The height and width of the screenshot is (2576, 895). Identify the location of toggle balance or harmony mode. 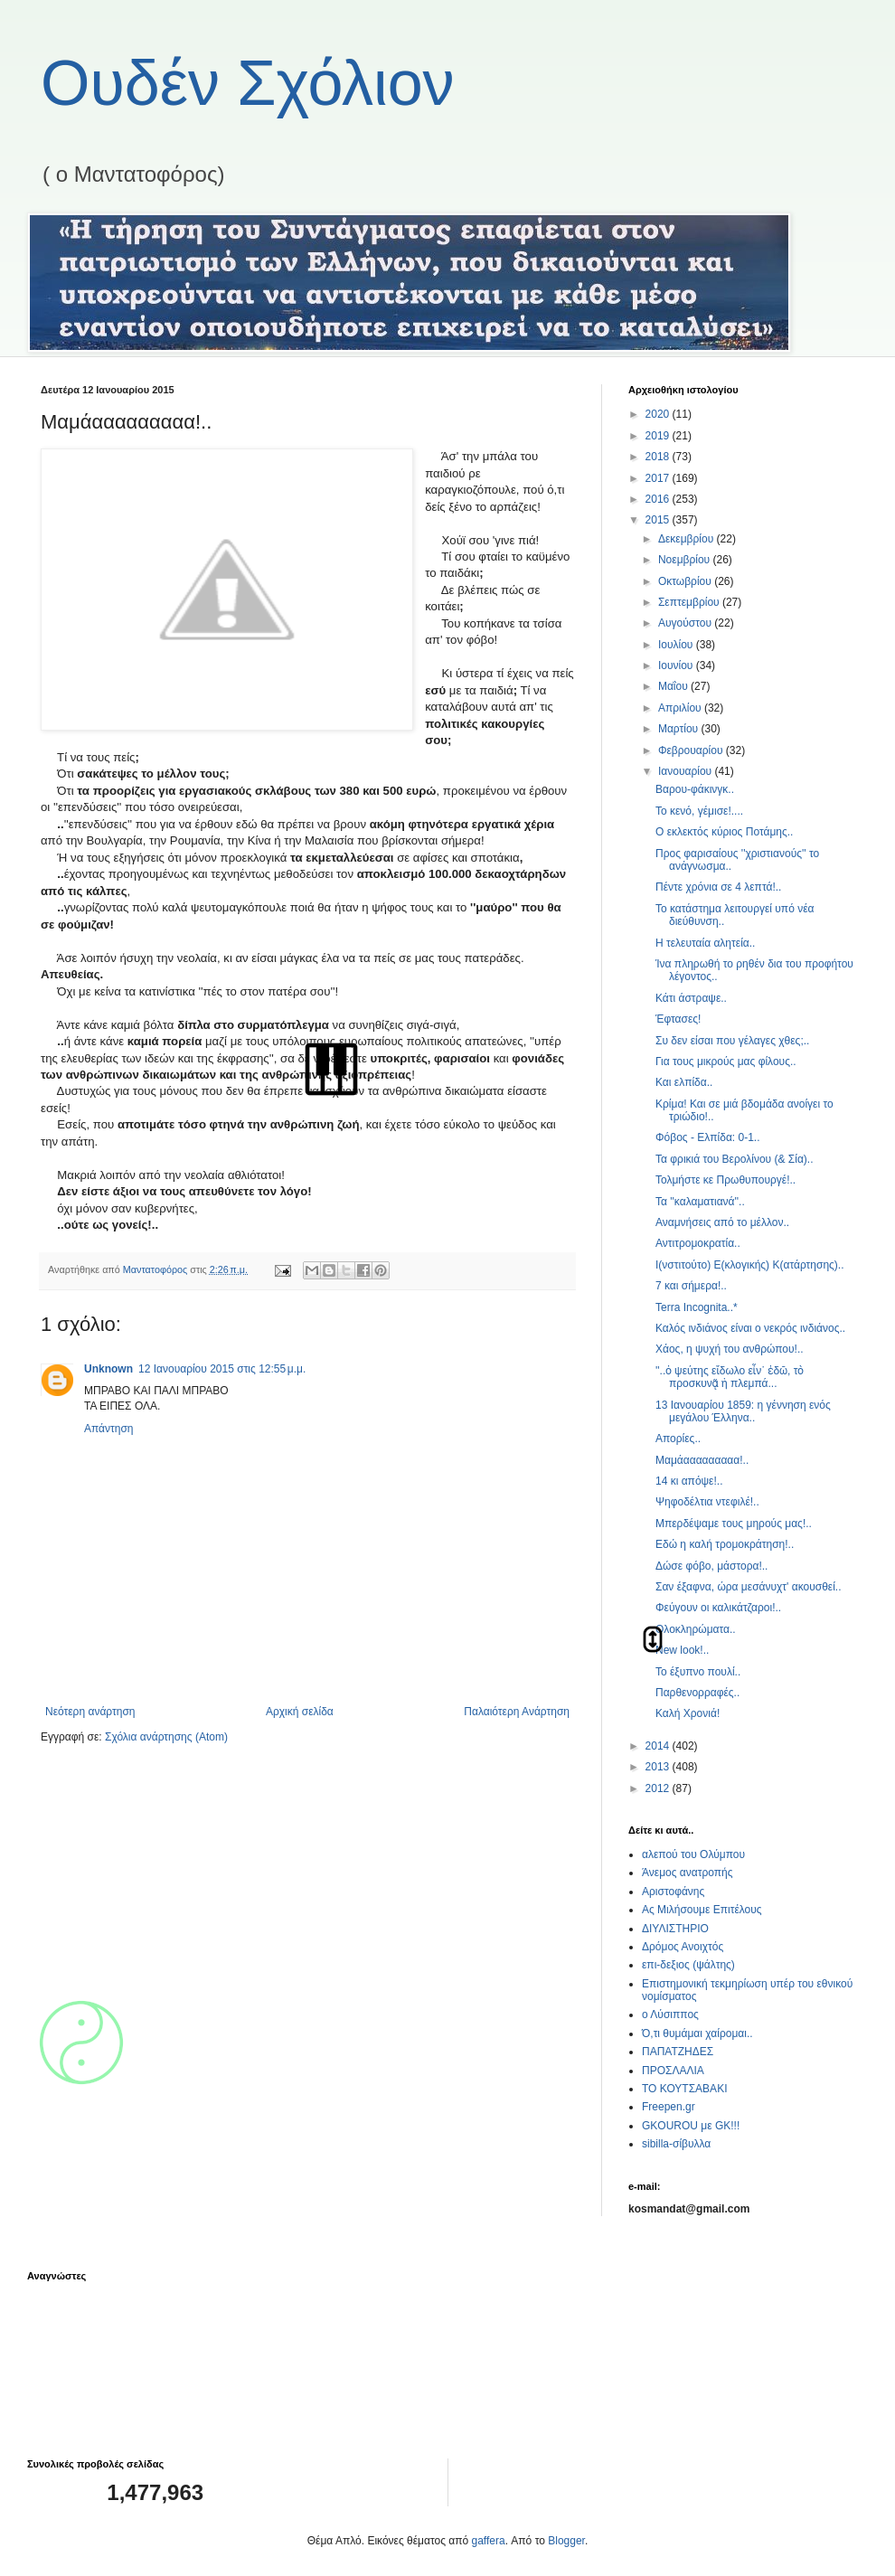
(81, 2043).